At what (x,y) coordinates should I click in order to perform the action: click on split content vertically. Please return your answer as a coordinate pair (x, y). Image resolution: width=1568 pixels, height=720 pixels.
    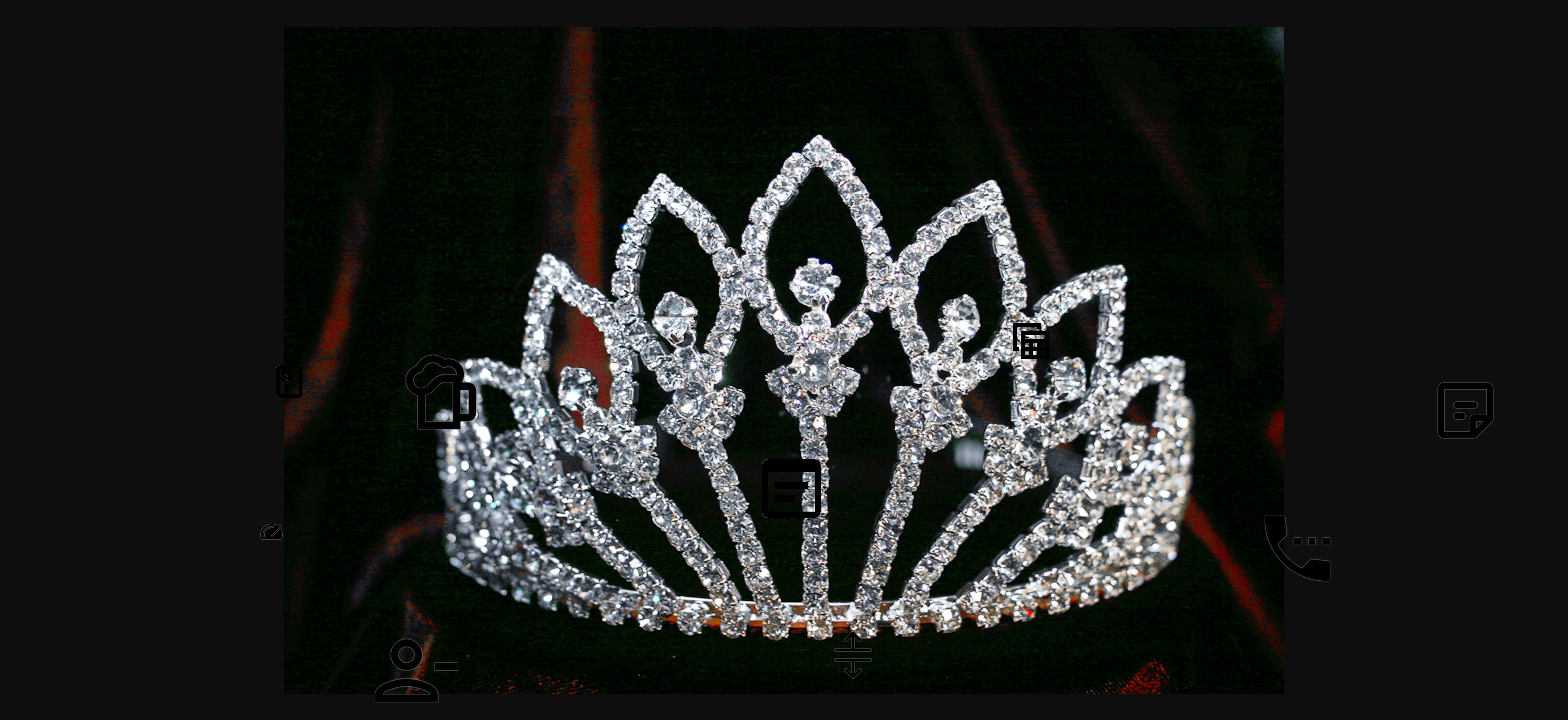
    Looking at the image, I should click on (853, 655).